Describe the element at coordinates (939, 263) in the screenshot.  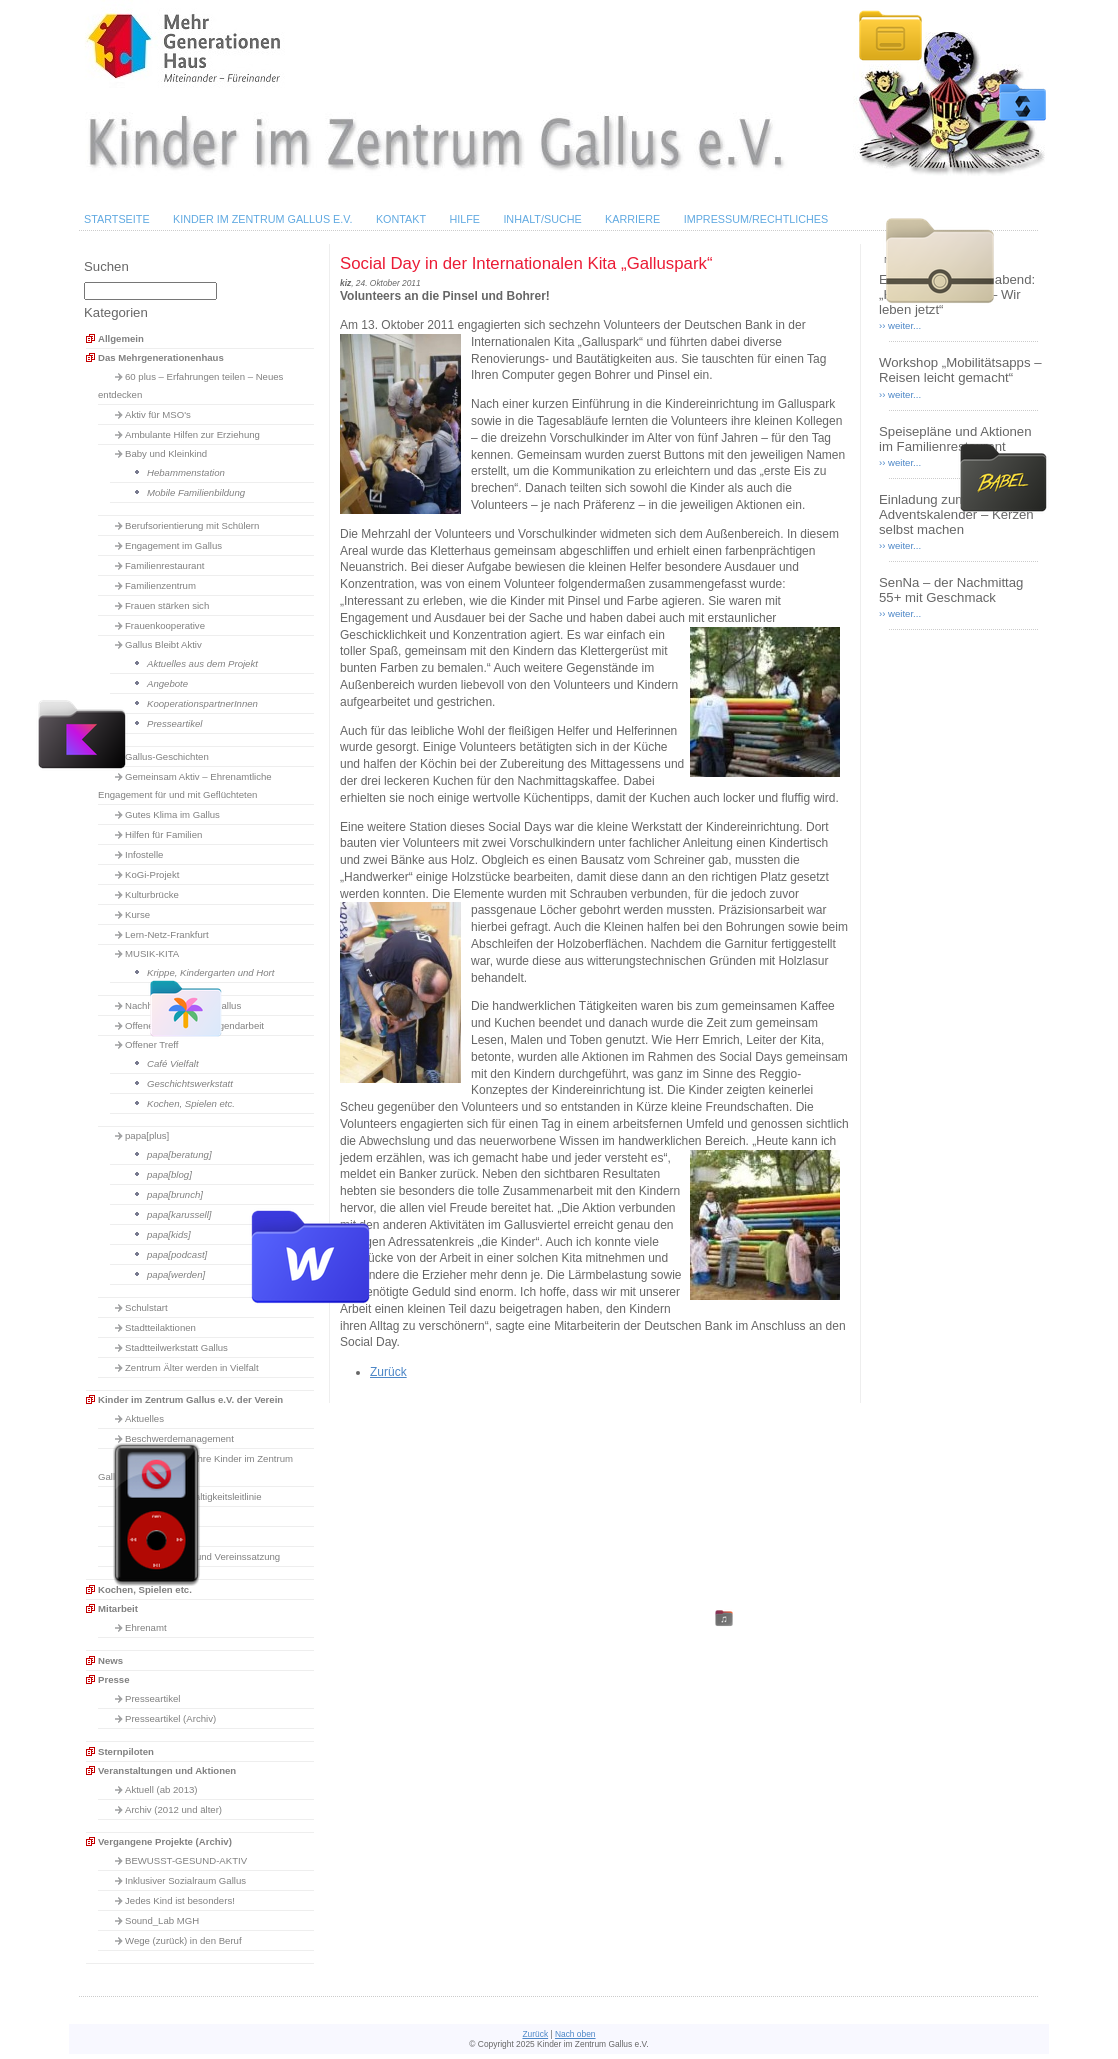
I see `folder containing pokémon game files or assets` at that location.